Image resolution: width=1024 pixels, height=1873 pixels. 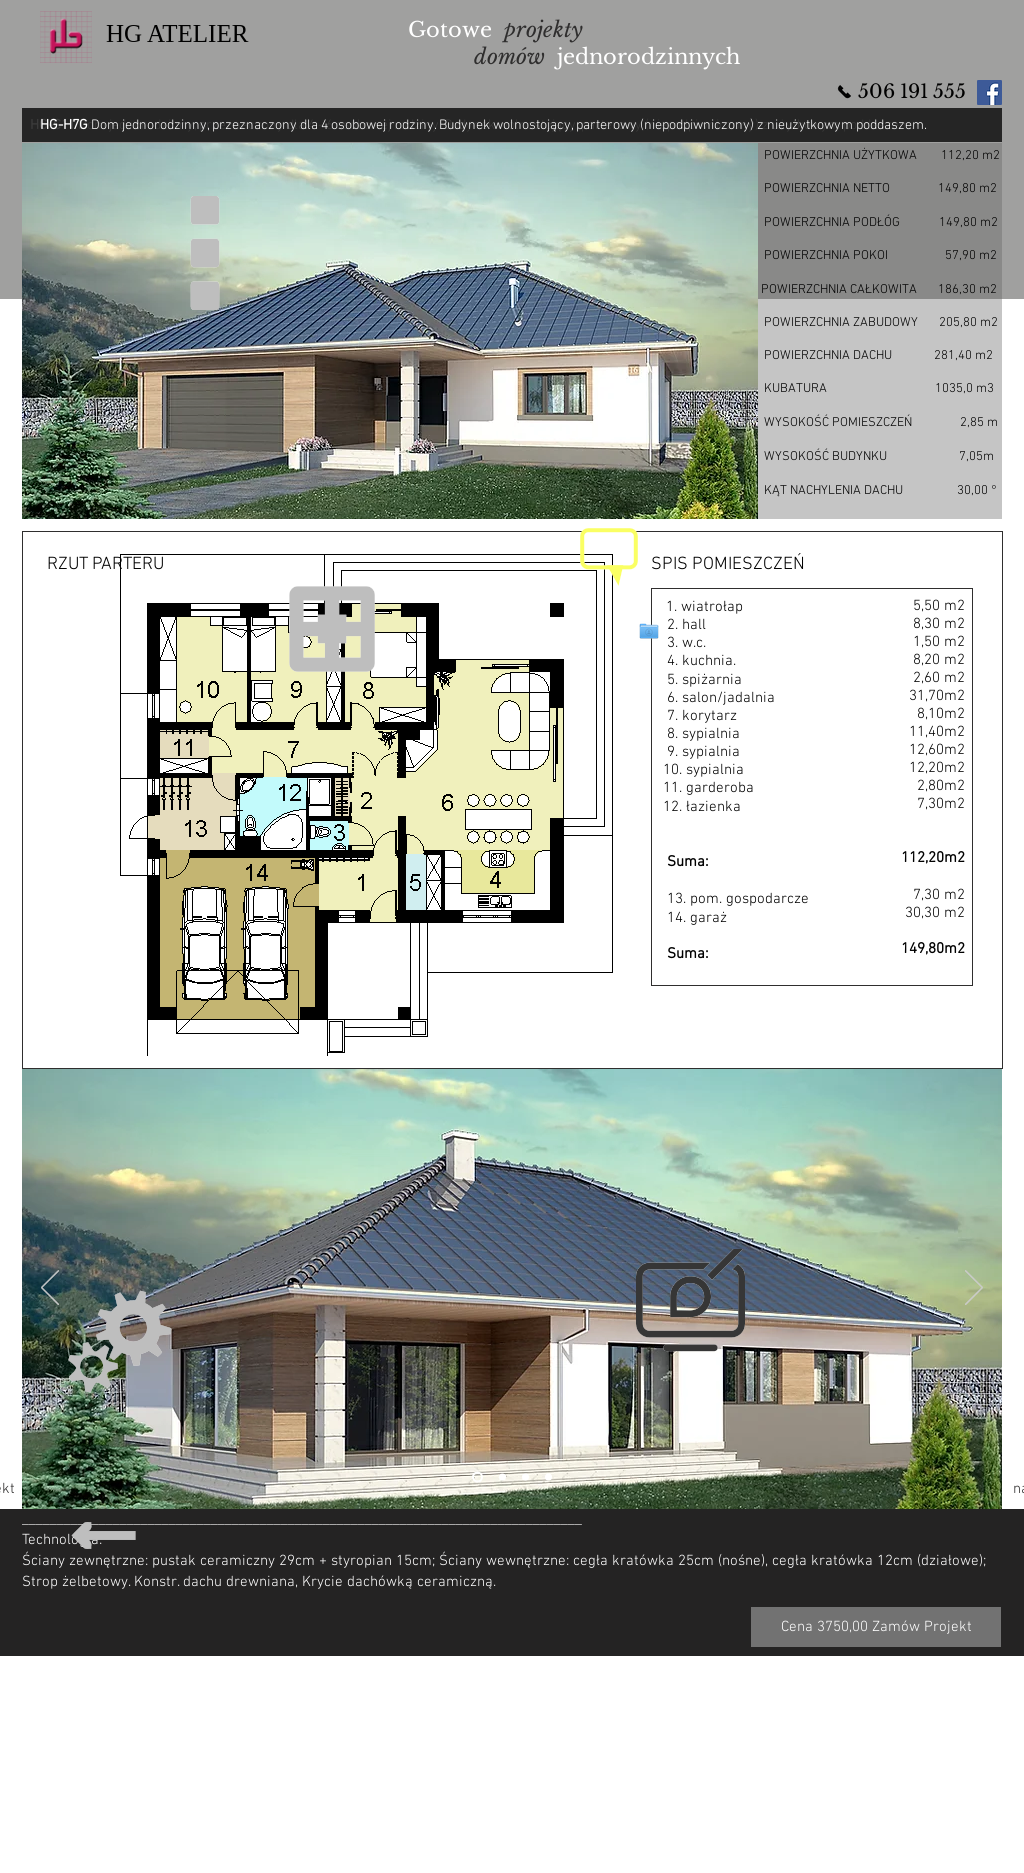 What do you see at coordinates (332, 629) in the screenshot?
I see `fit content to window` at bounding box center [332, 629].